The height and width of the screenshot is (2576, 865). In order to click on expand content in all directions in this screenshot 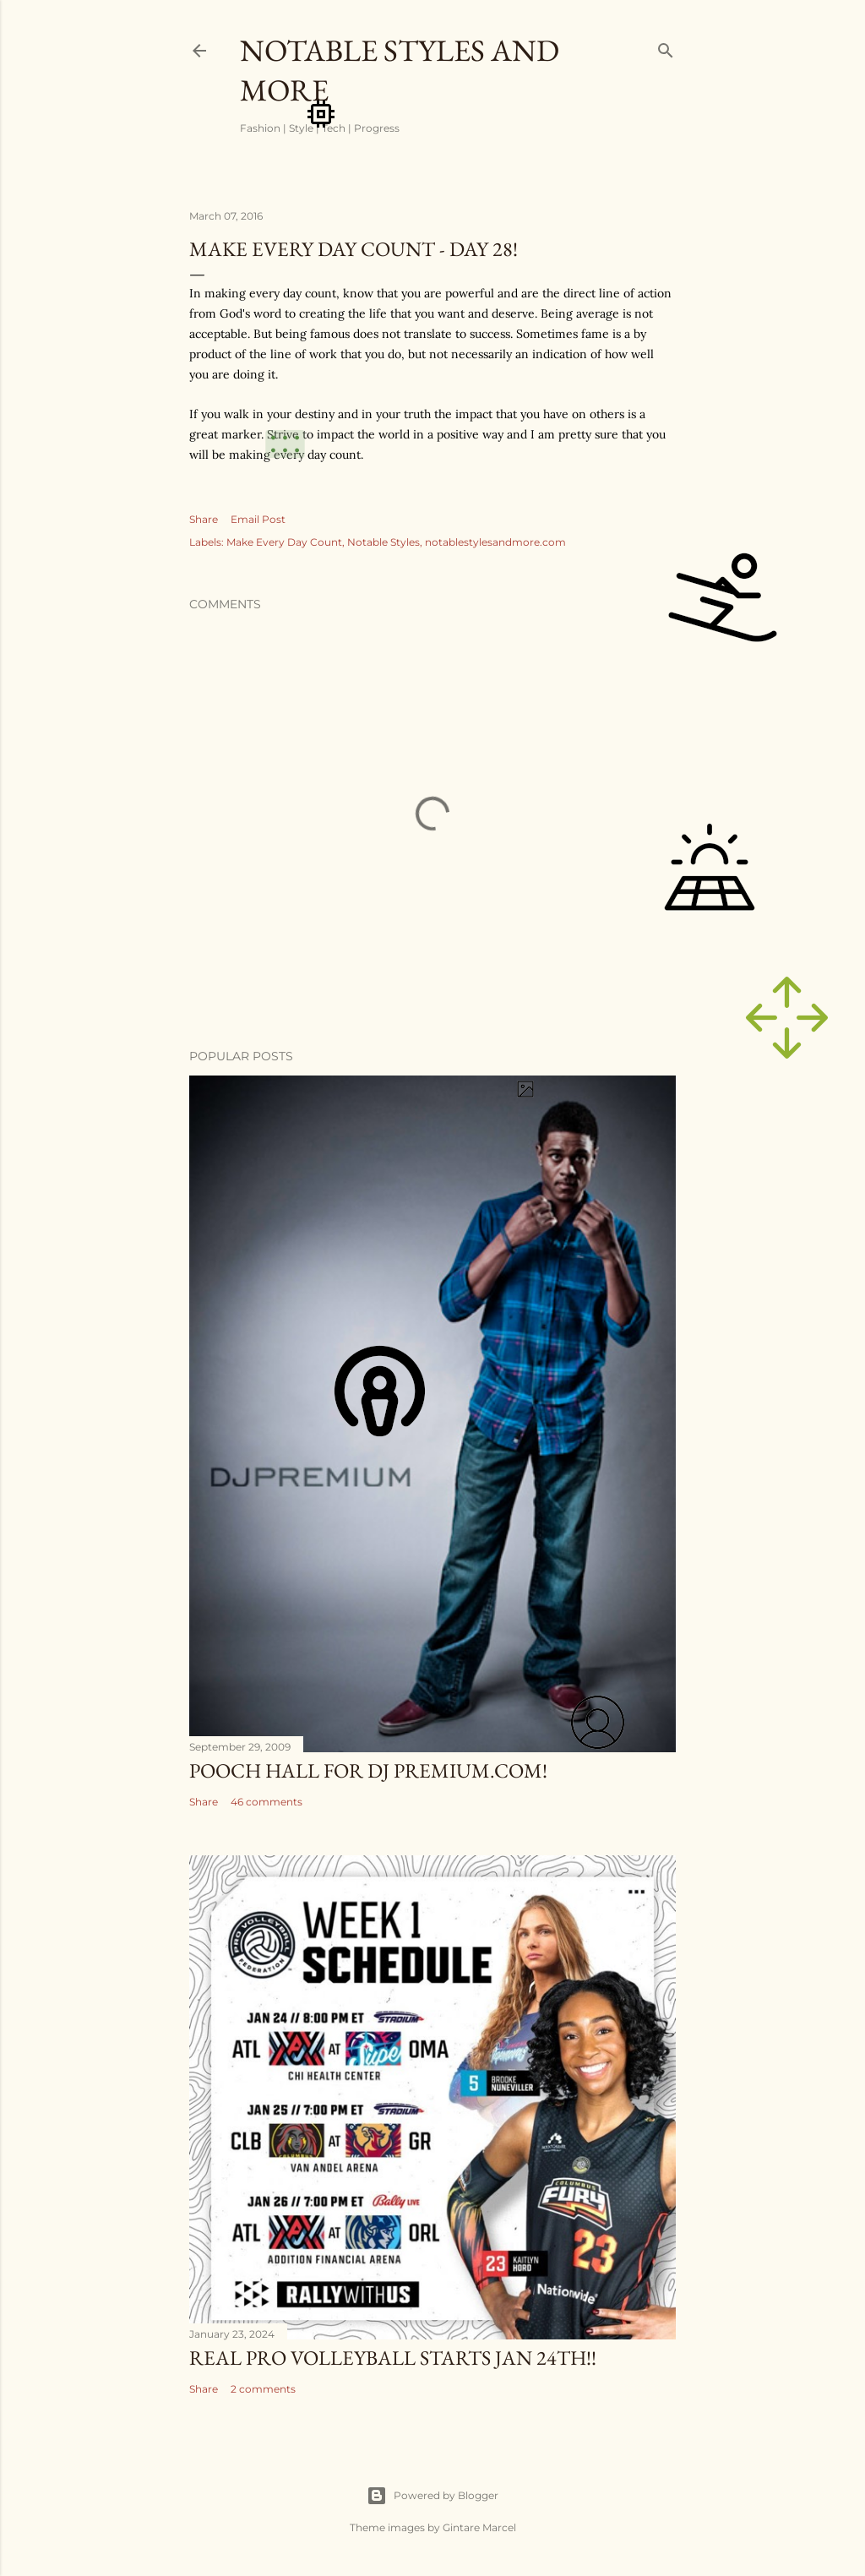, I will do `click(786, 1017)`.